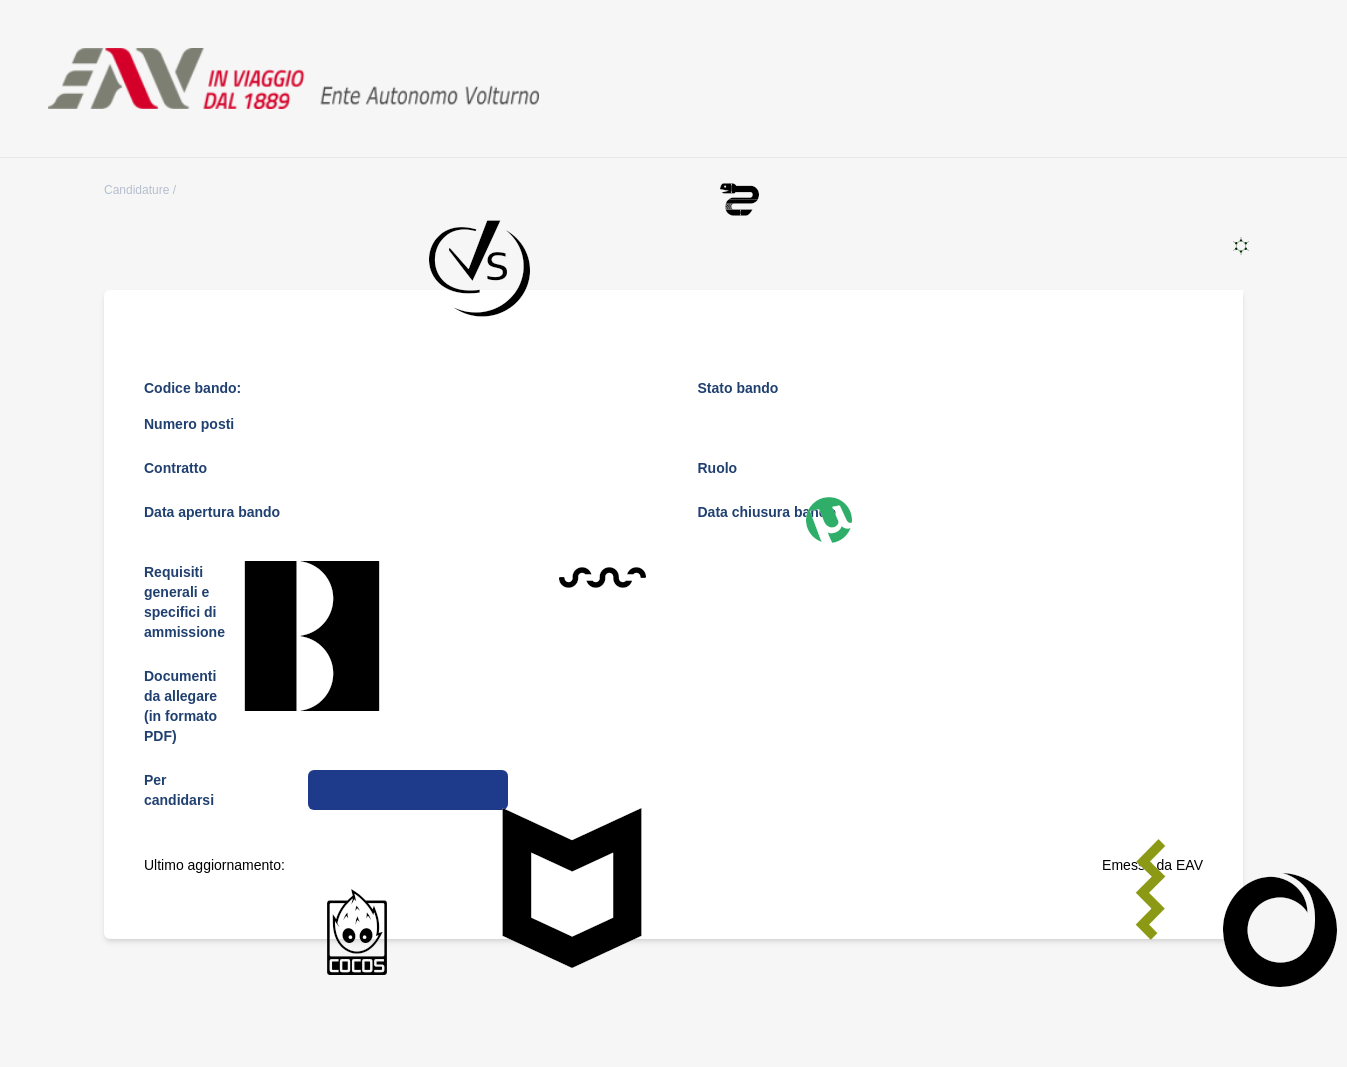  I want to click on open the Backstage casting app, so click(312, 636).